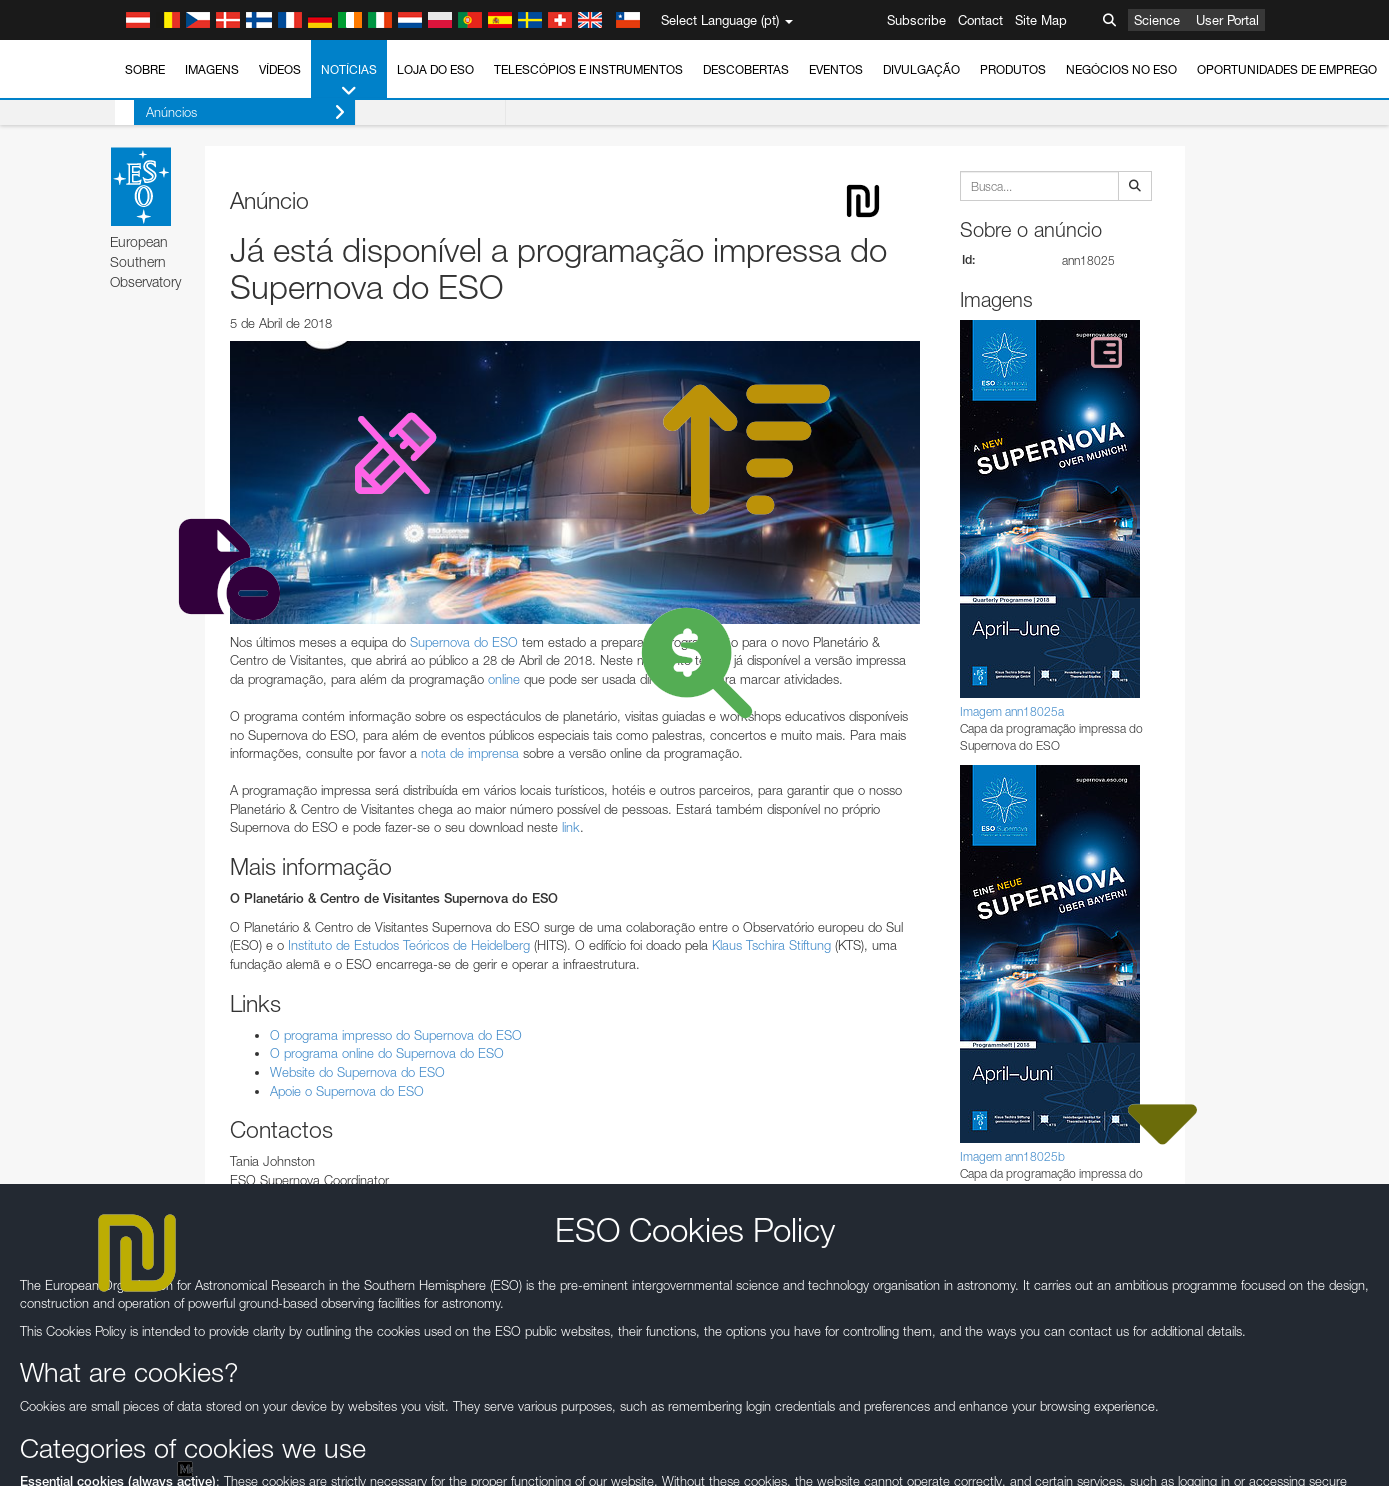 The height and width of the screenshot is (1486, 1389). I want to click on indicates Israeli shekel currency, so click(137, 1253).